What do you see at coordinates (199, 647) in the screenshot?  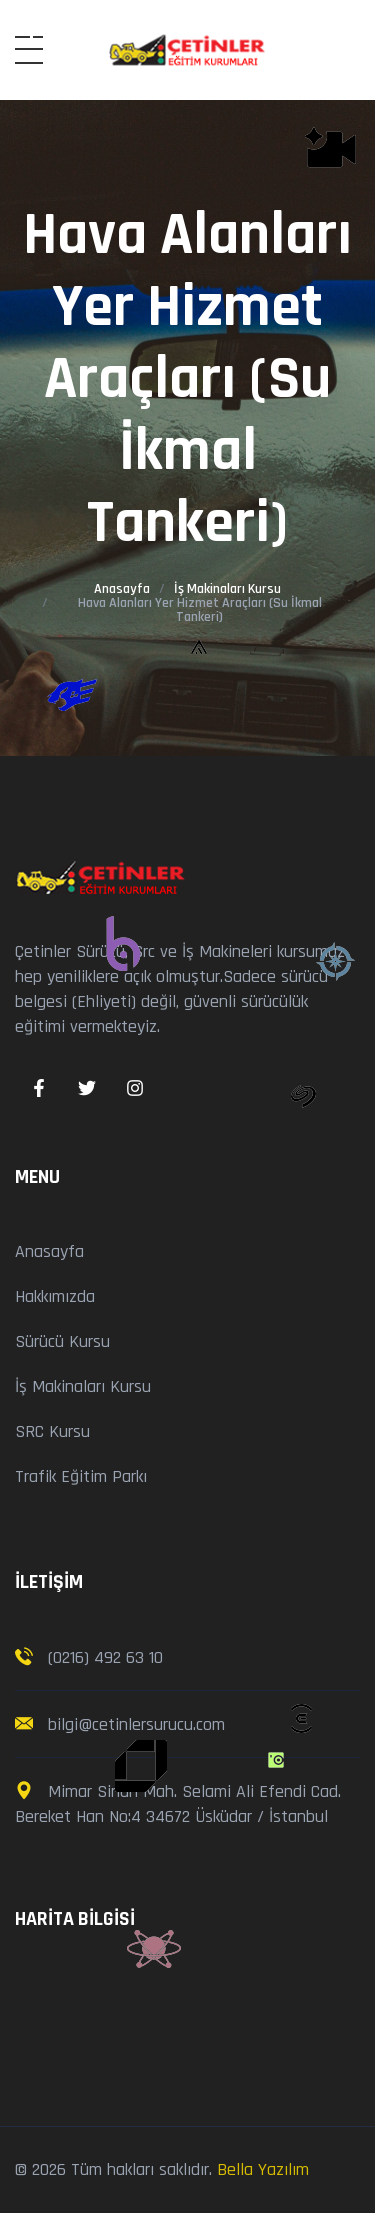 I see `open aegis authenticator app` at bounding box center [199, 647].